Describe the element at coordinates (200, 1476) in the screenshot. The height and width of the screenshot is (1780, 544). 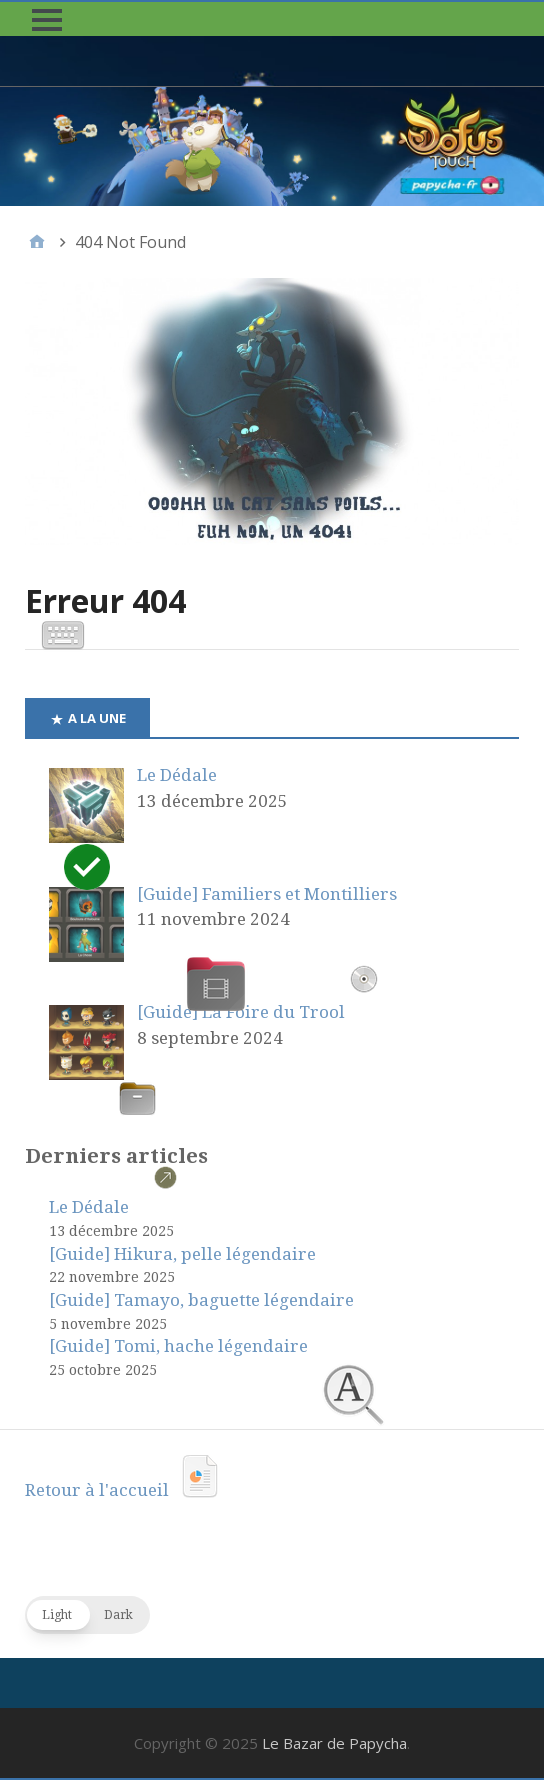
I see `open a presentation file` at that location.